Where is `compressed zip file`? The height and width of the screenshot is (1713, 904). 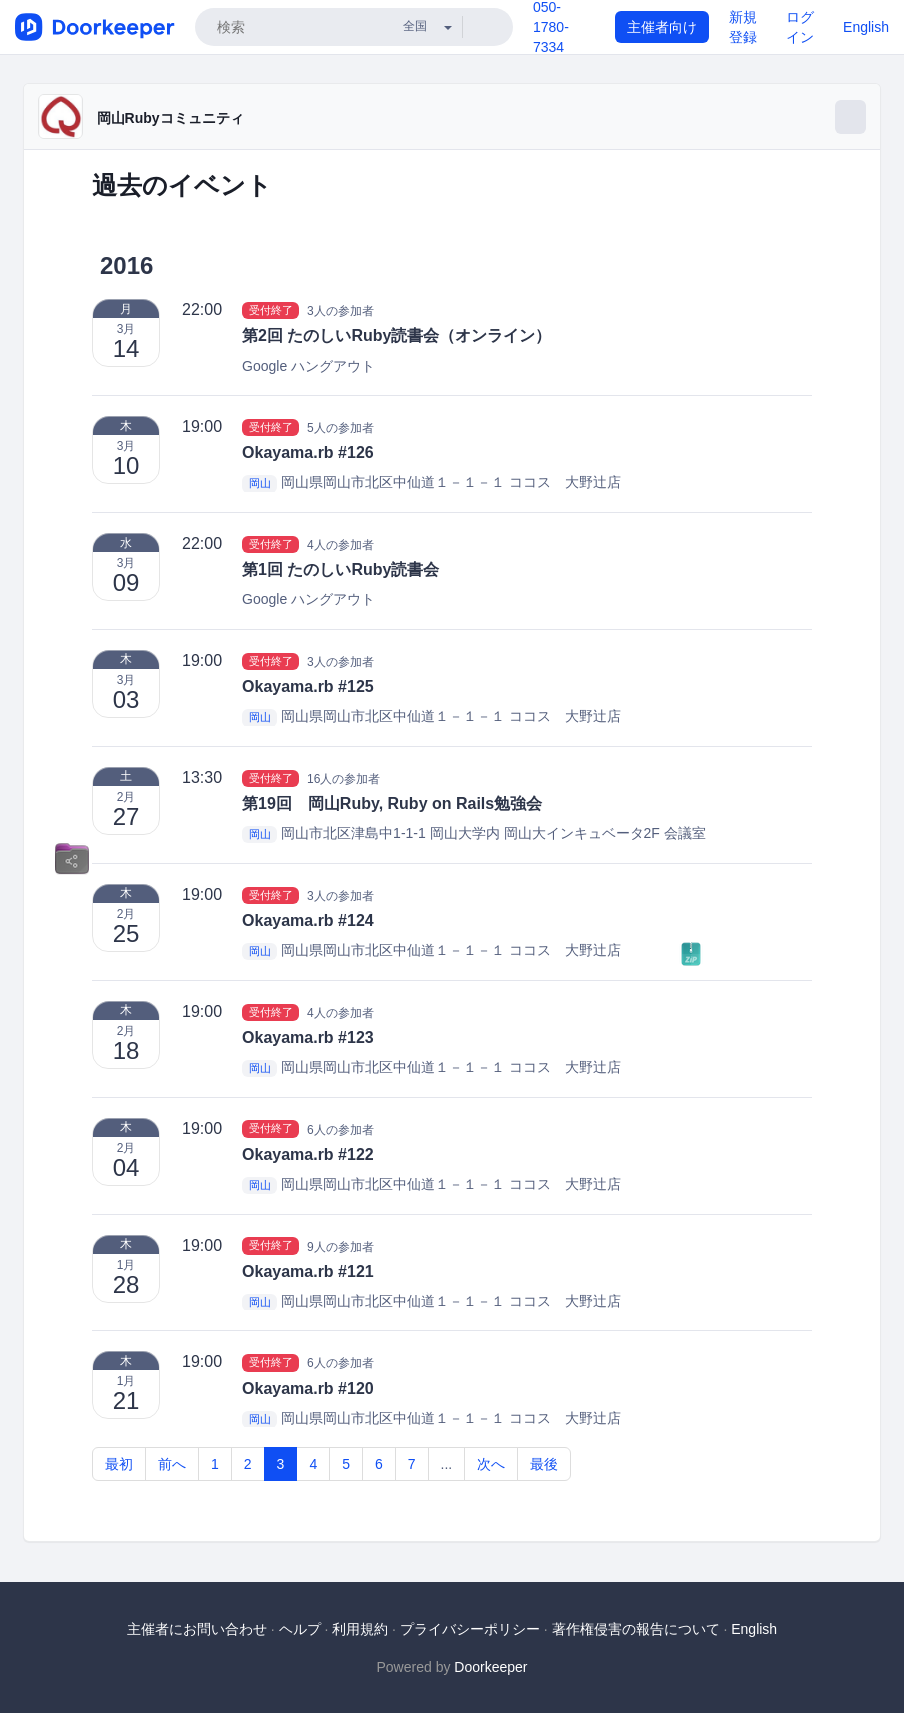 compressed zip file is located at coordinates (691, 954).